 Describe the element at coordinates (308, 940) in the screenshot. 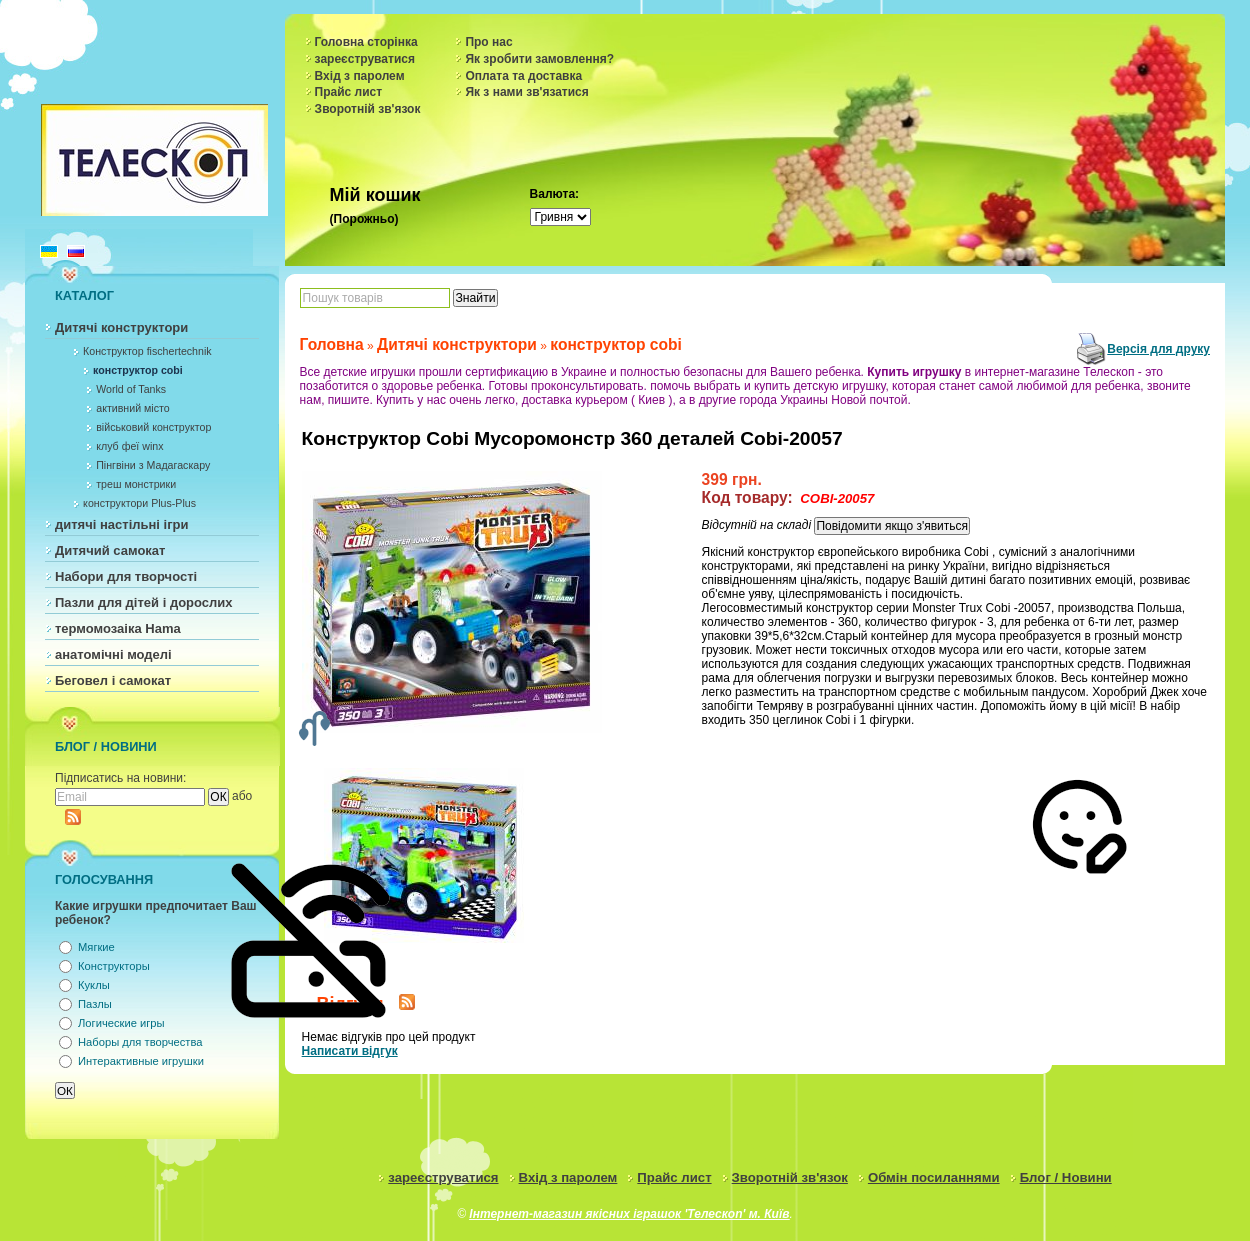

I see `router disconnected or offline` at that location.